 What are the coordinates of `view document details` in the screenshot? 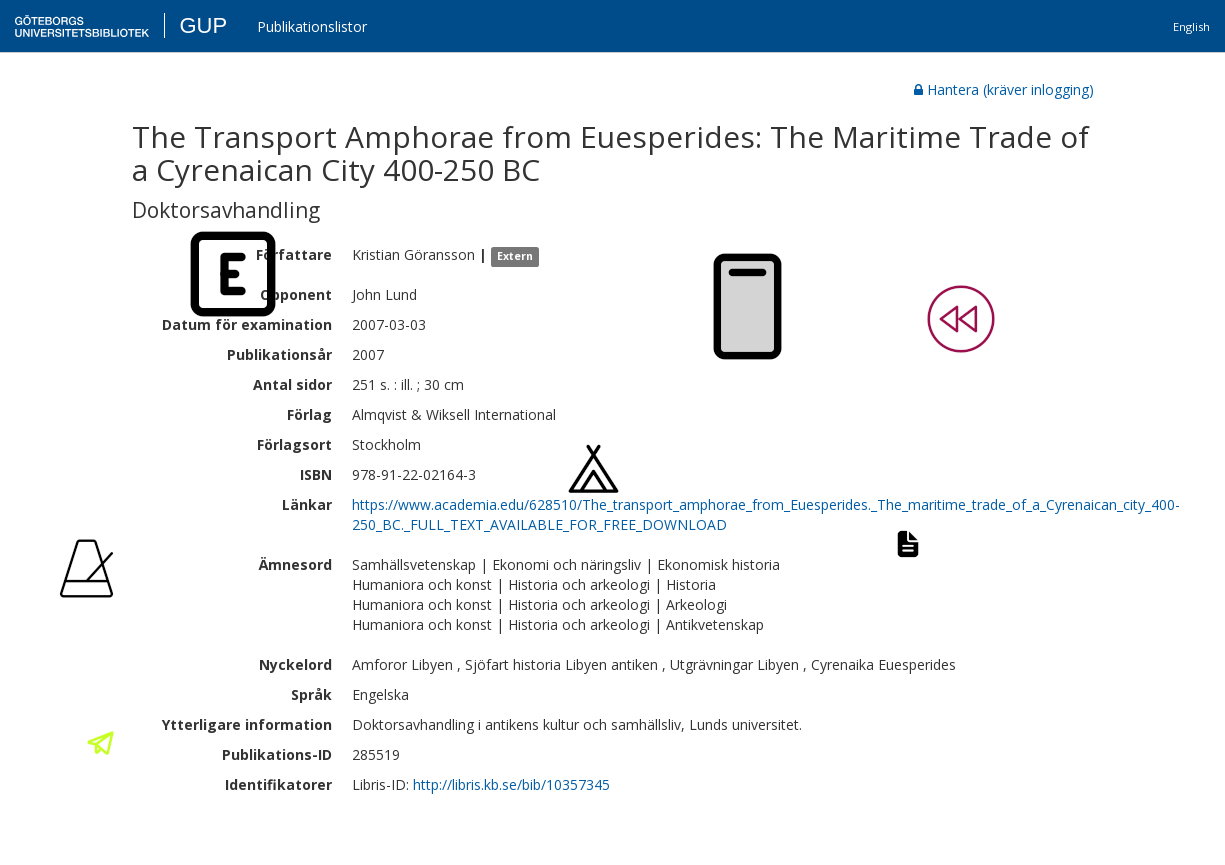 It's located at (908, 544).